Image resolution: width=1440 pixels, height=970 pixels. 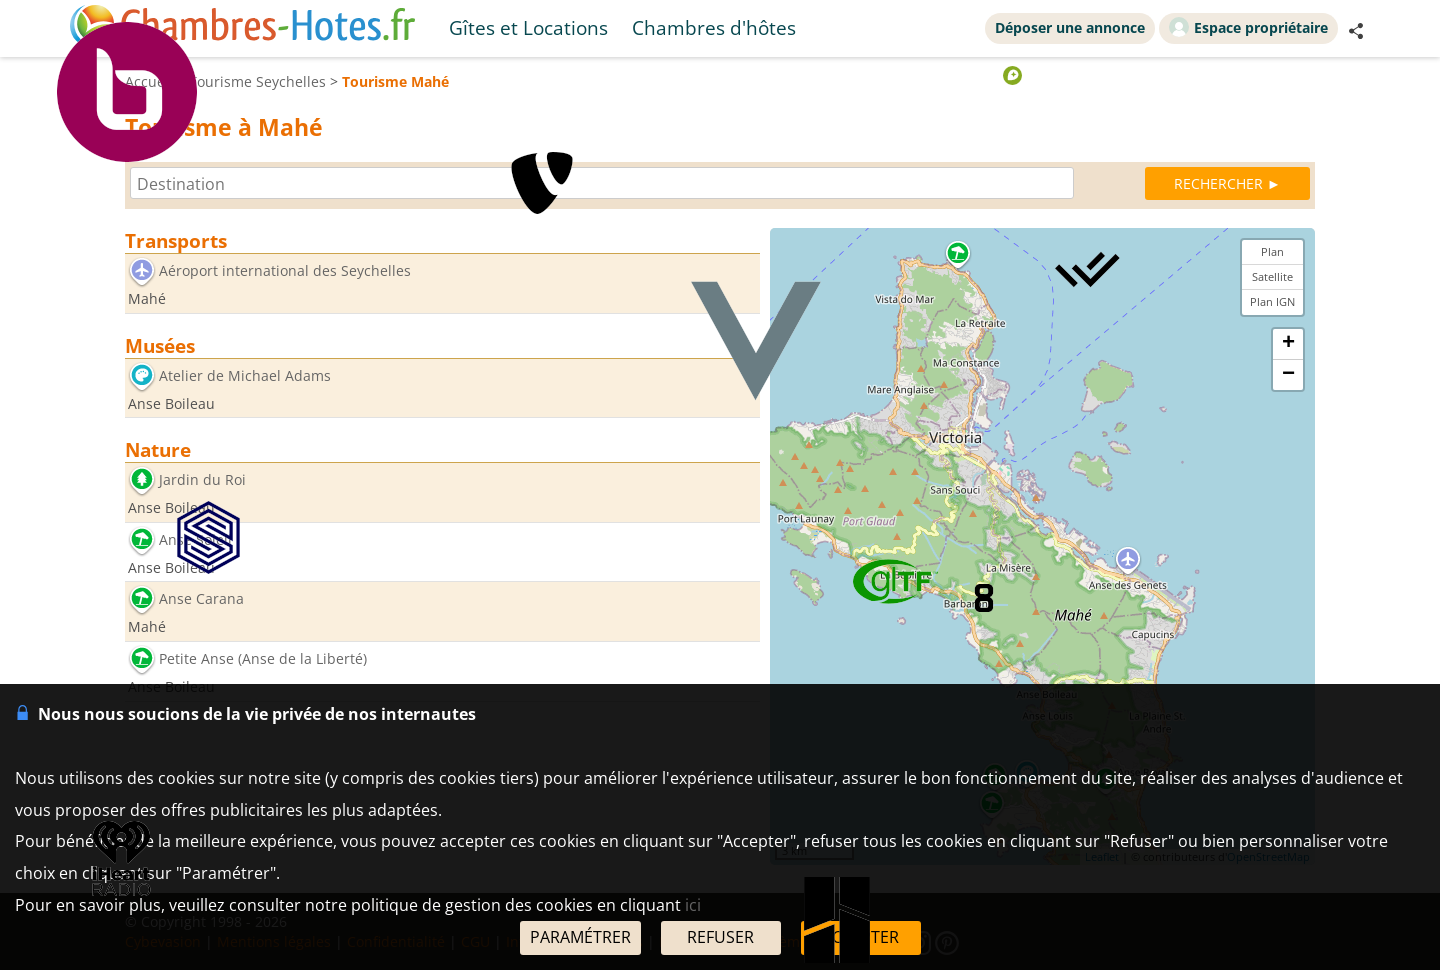 What do you see at coordinates (895, 581) in the screenshot?
I see `glTF file format logo` at bounding box center [895, 581].